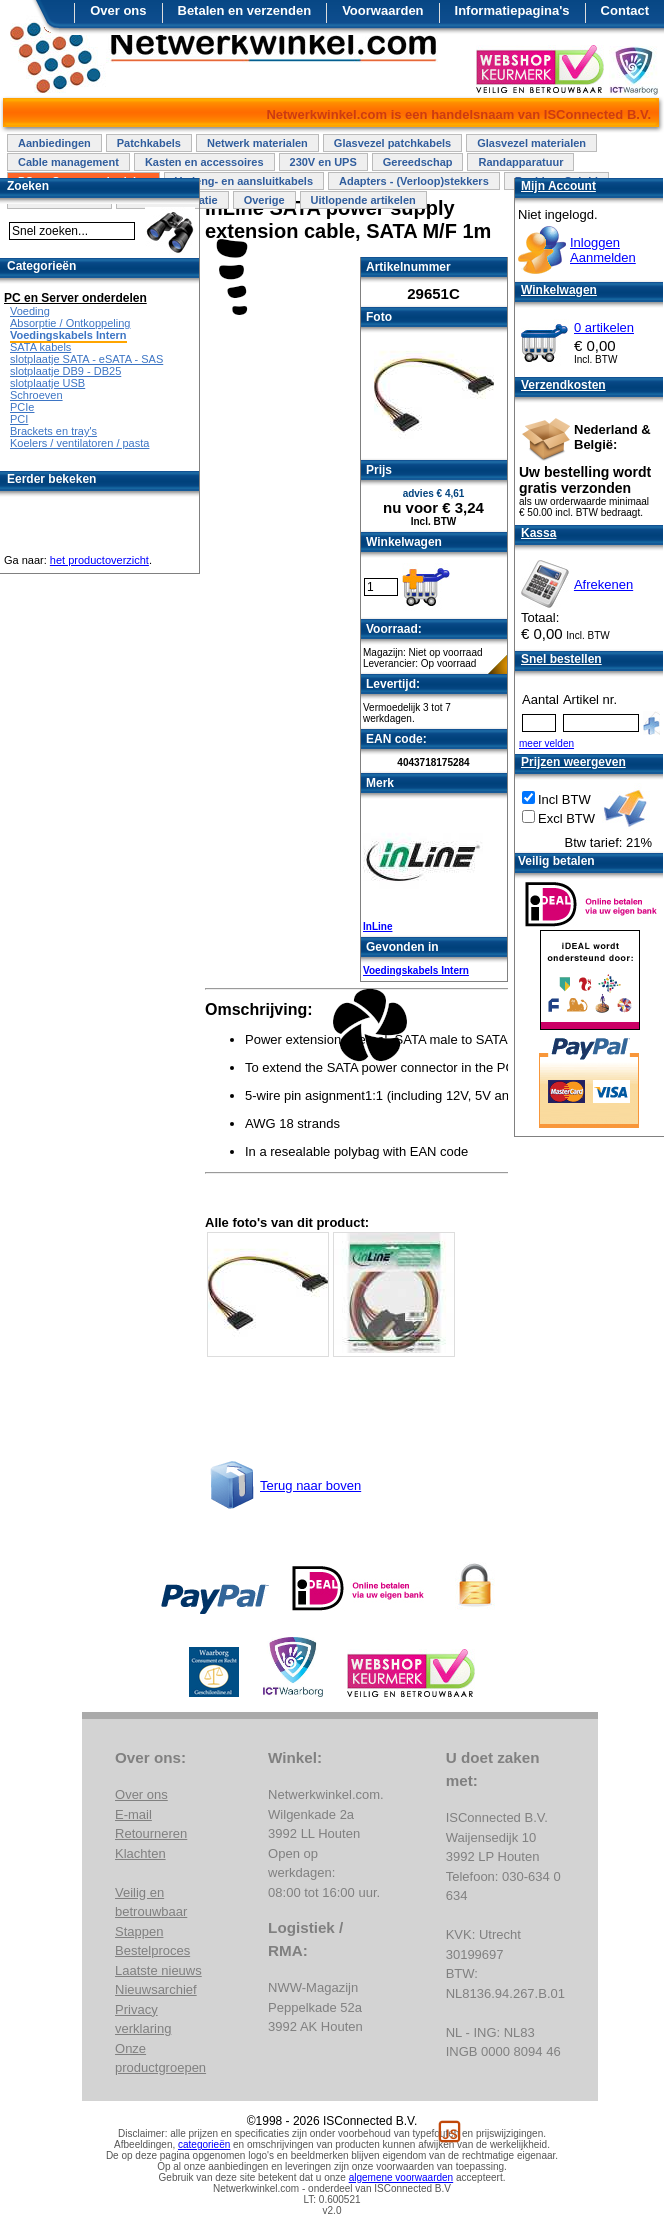 The width and height of the screenshot is (664, 2226). Describe the element at coordinates (370, 1025) in the screenshot. I see `open immich photo management app` at that location.